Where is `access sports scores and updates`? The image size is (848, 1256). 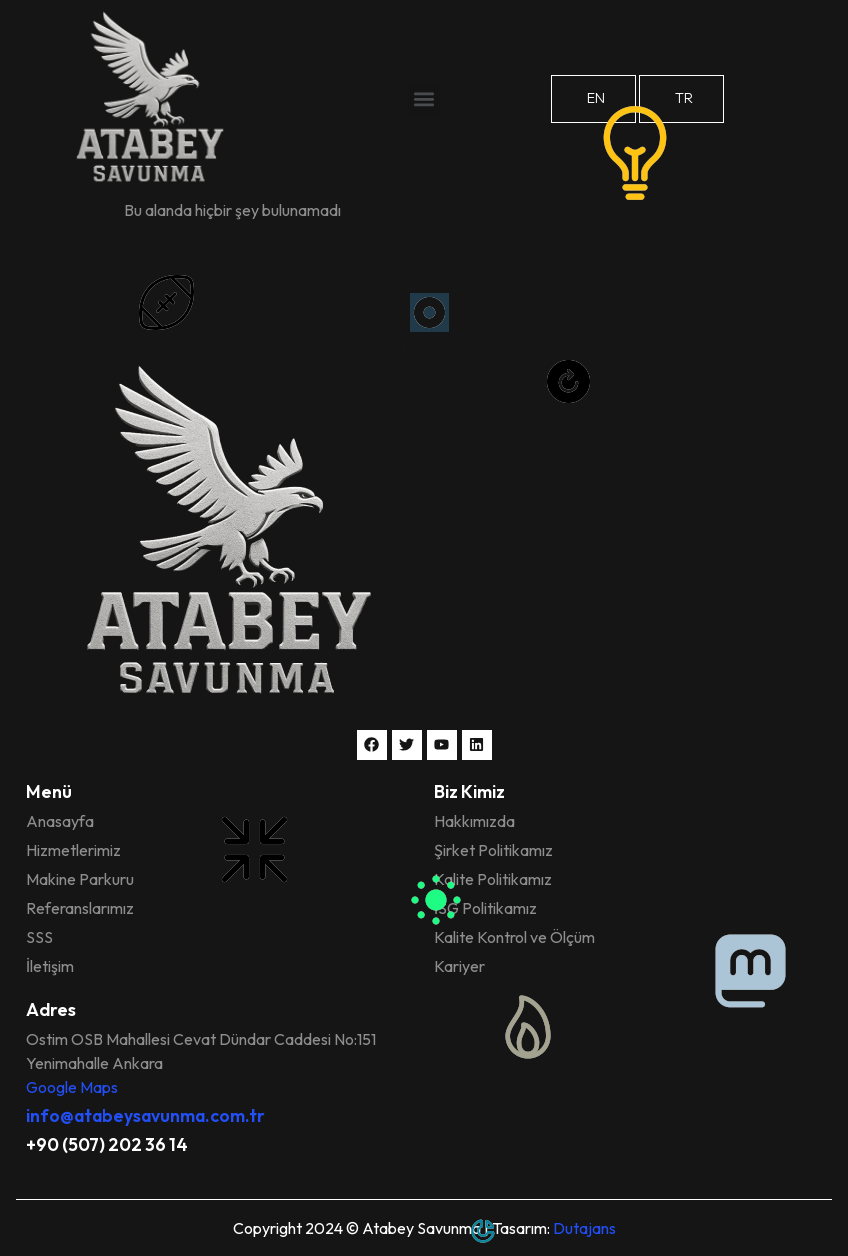 access sports scores and updates is located at coordinates (166, 302).